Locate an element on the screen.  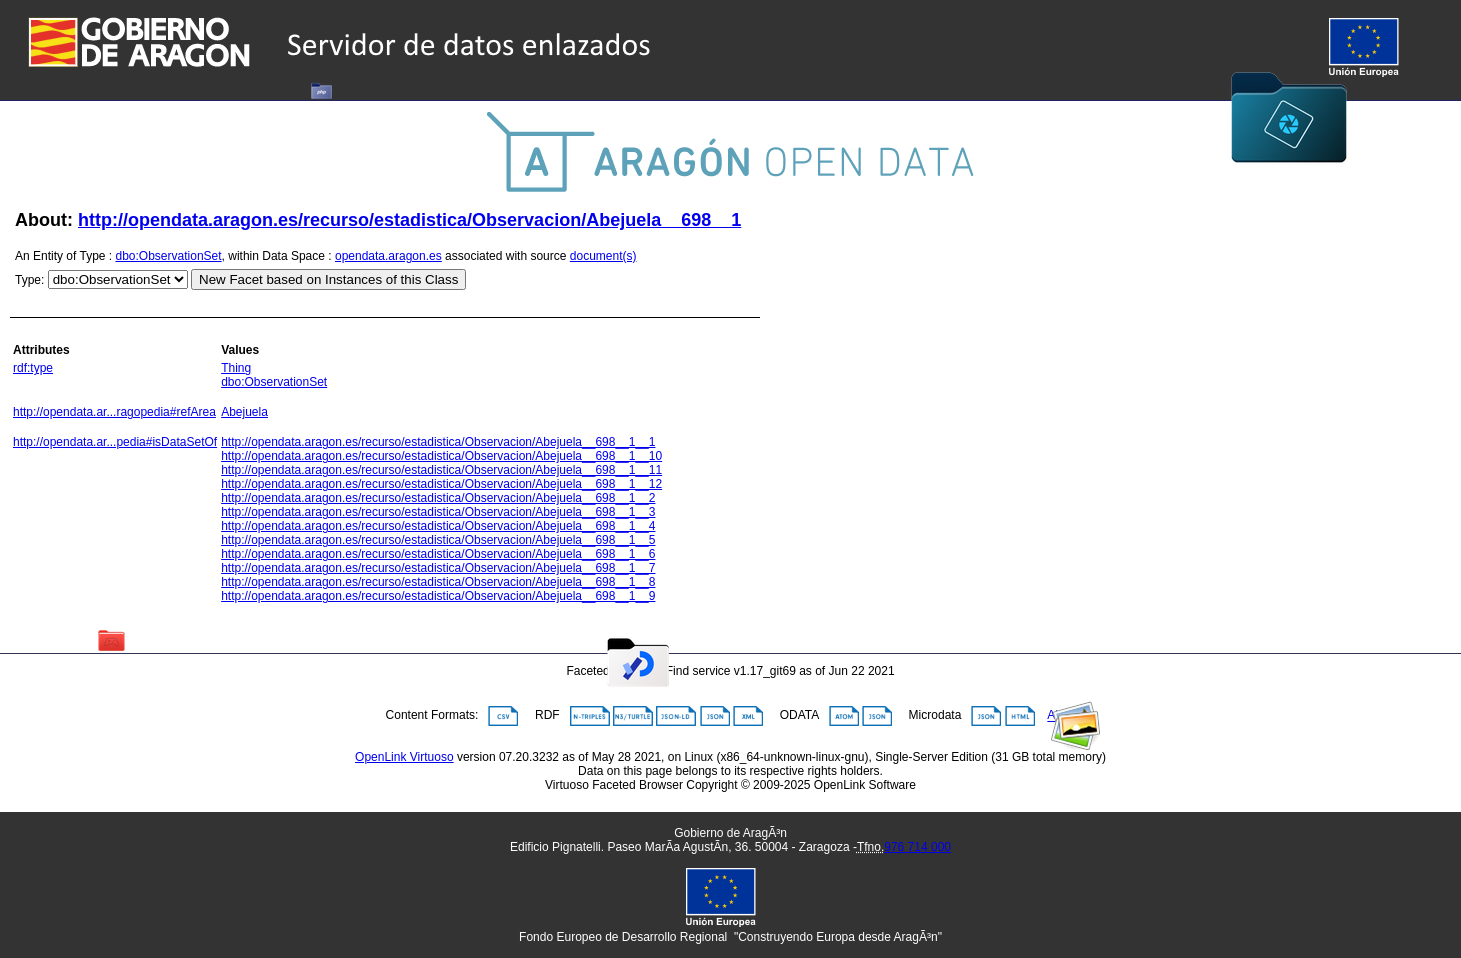
open folder containing php files is located at coordinates (321, 91).